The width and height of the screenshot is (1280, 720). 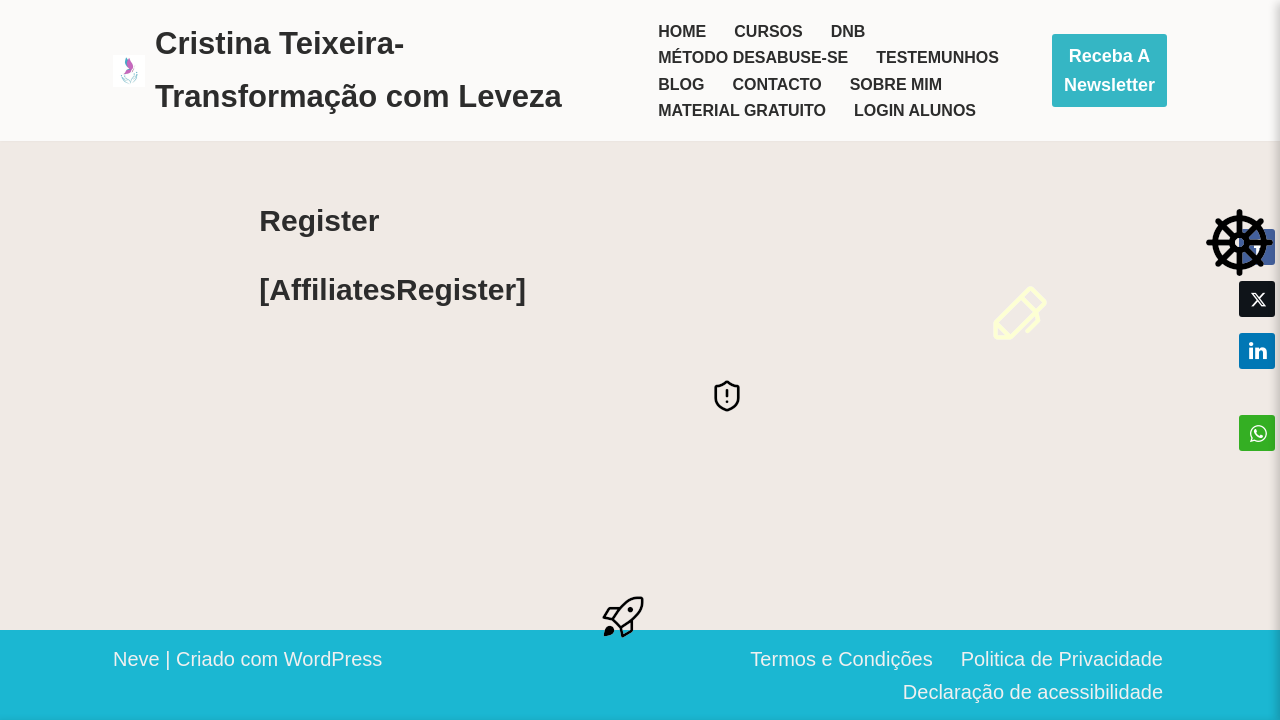 I want to click on navigate to steering or navigation controls, so click(x=1239, y=242).